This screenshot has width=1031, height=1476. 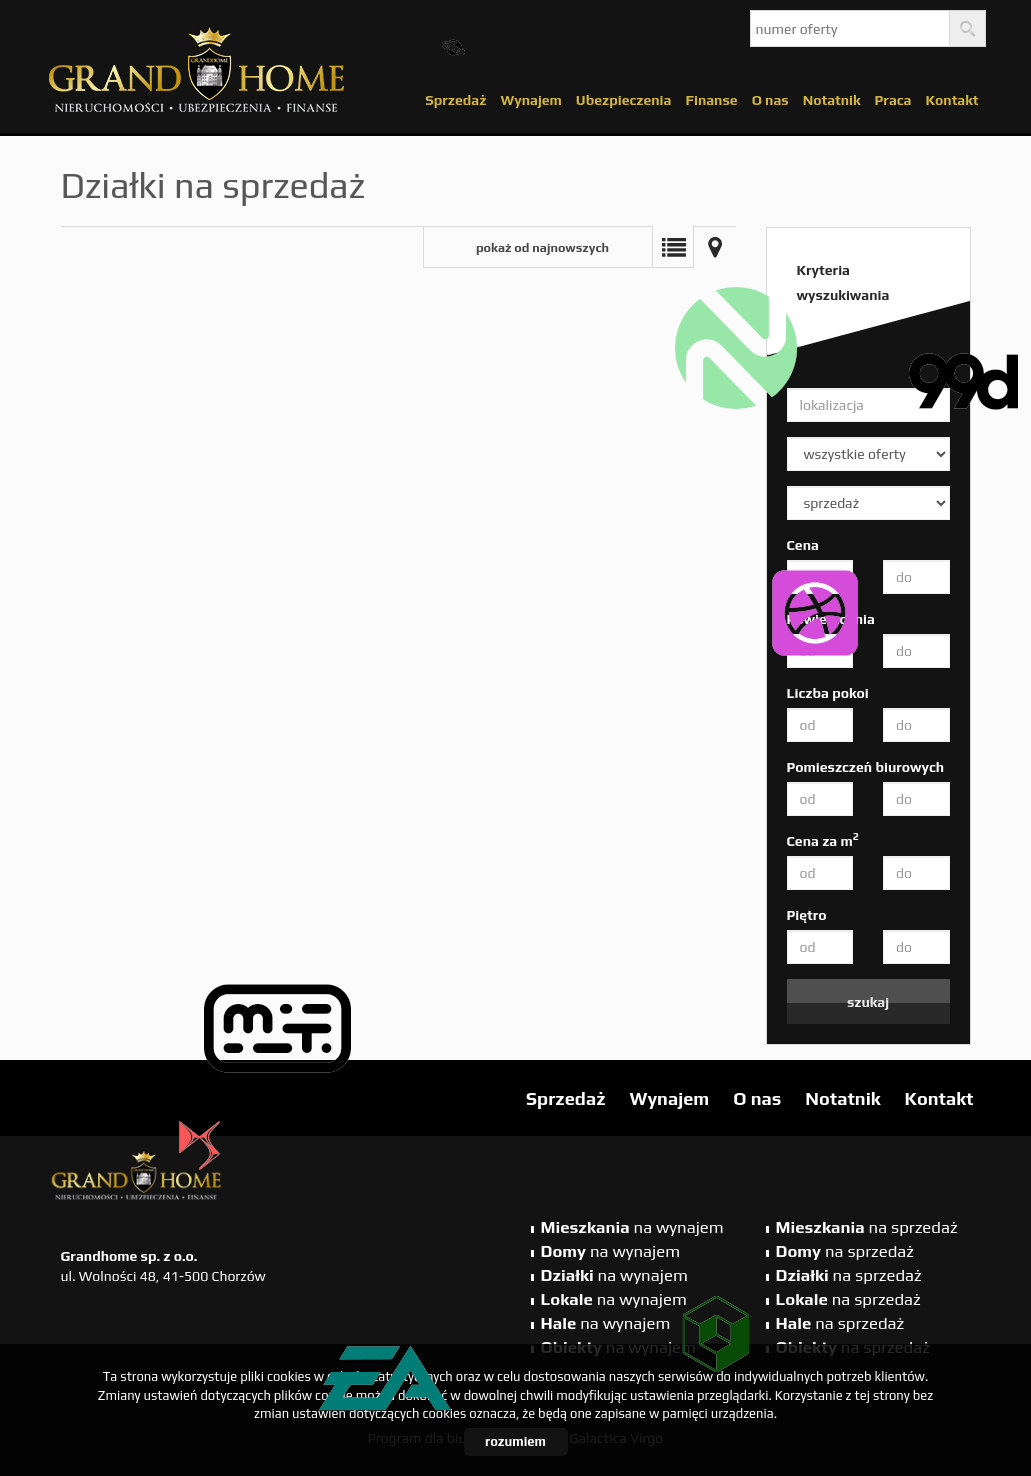 What do you see at coordinates (963, 381) in the screenshot?
I see `99designs logo - link to design marketplace platform` at bounding box center [963, 381].